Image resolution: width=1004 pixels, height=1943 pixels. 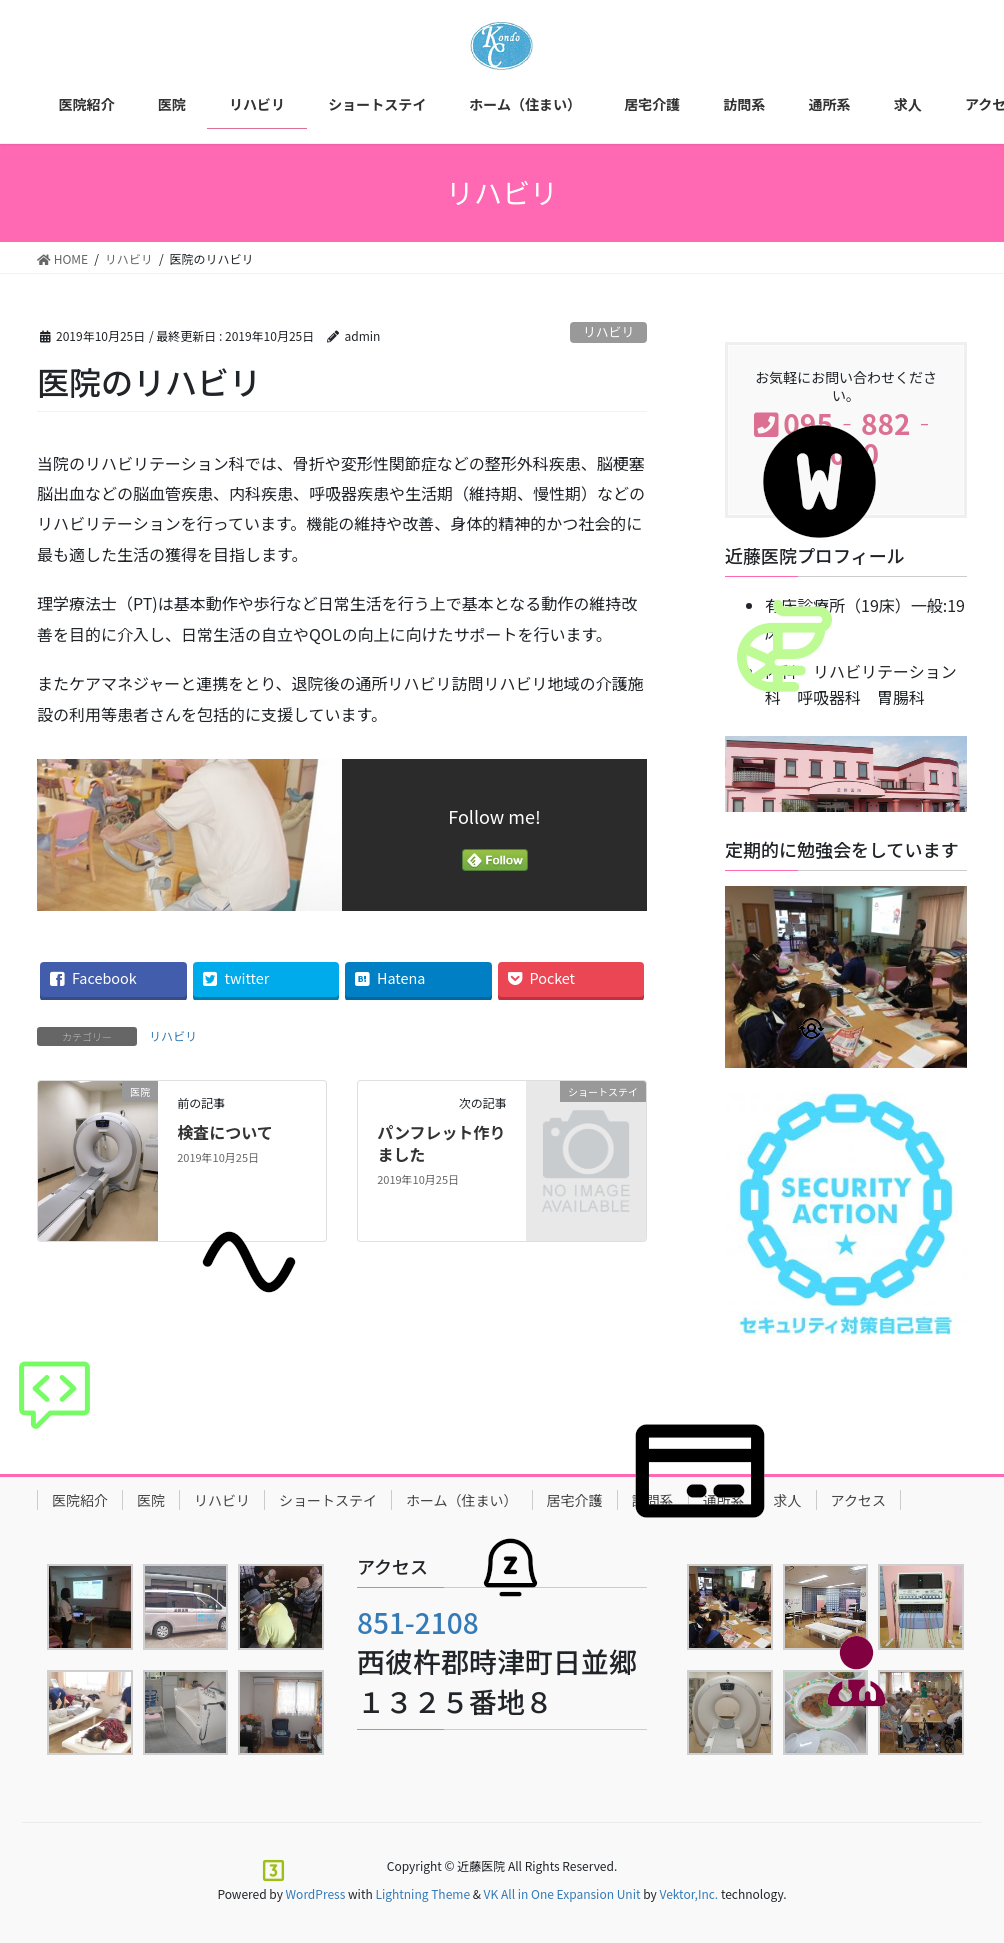 I want to click on manage payment methods, so click(x=700, y=1471).